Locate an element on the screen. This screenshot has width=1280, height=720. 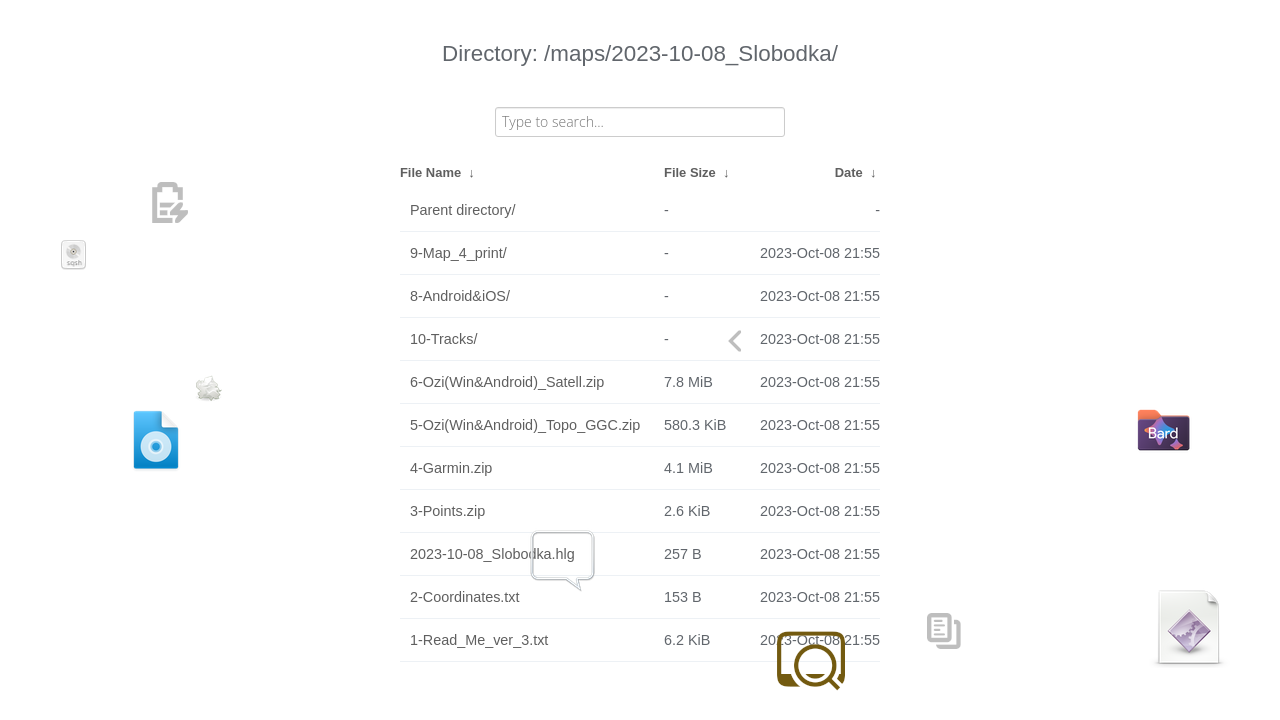
folder containing Google Bard AI files is located at coordinates (1163, 431).